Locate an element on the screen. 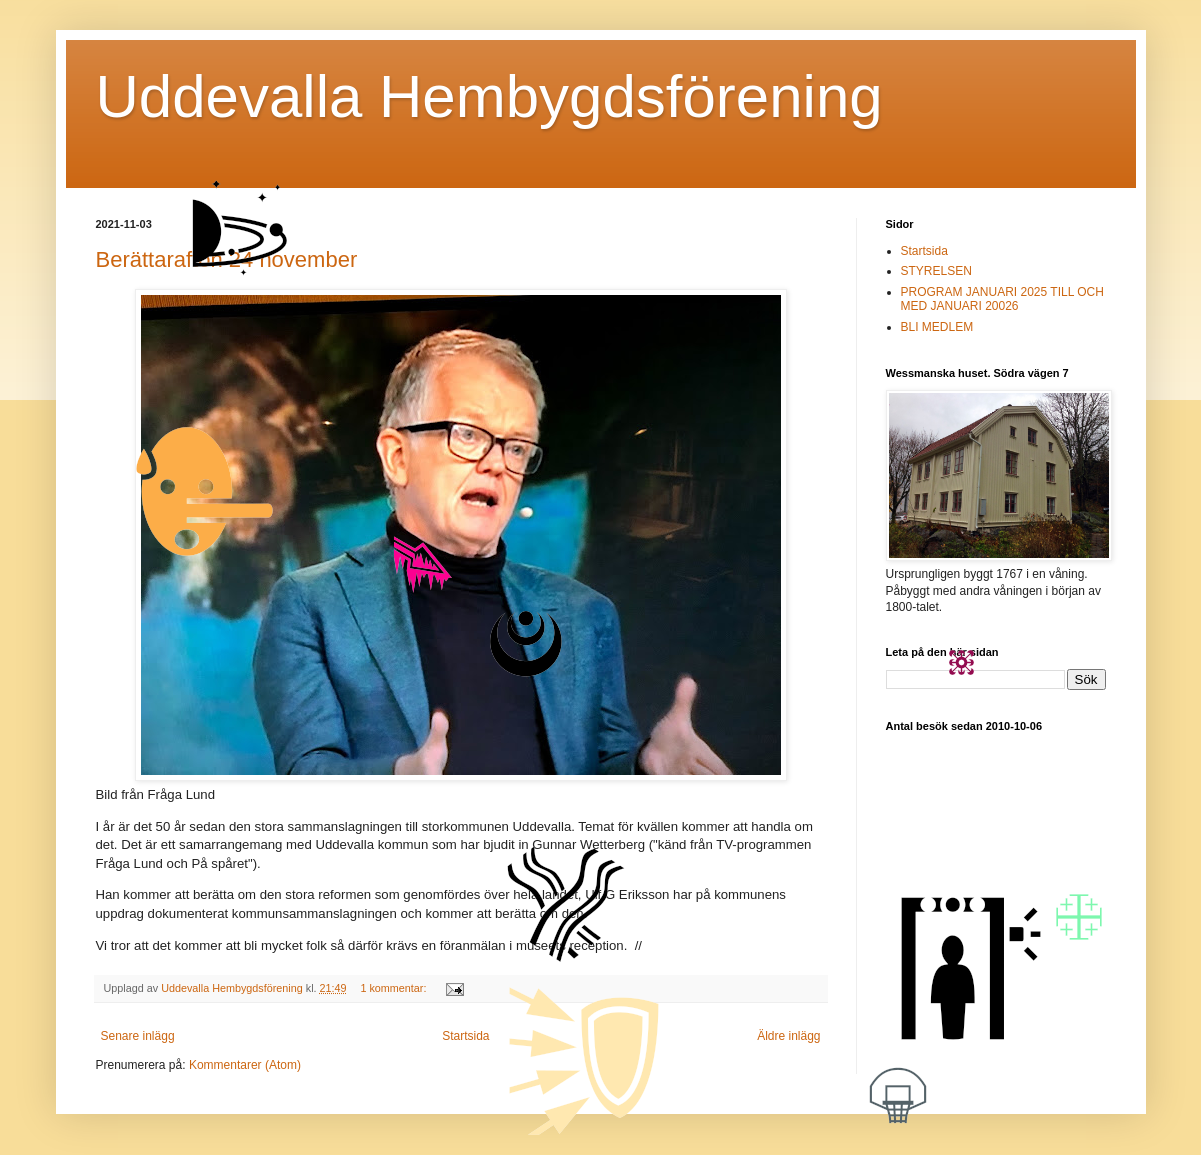 This screenshot has width=1201, height=1155. religious or faith-based content indicator is located at coordinates (1079, 917).